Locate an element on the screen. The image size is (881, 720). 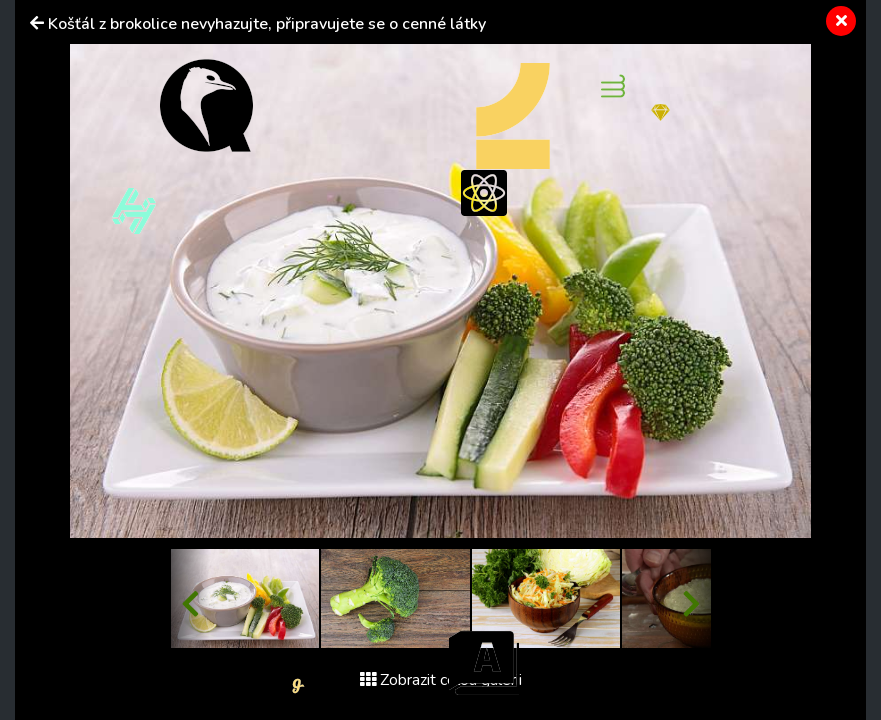
link to Cirrus CI continuous integration service is located at coordinates (613, 86).